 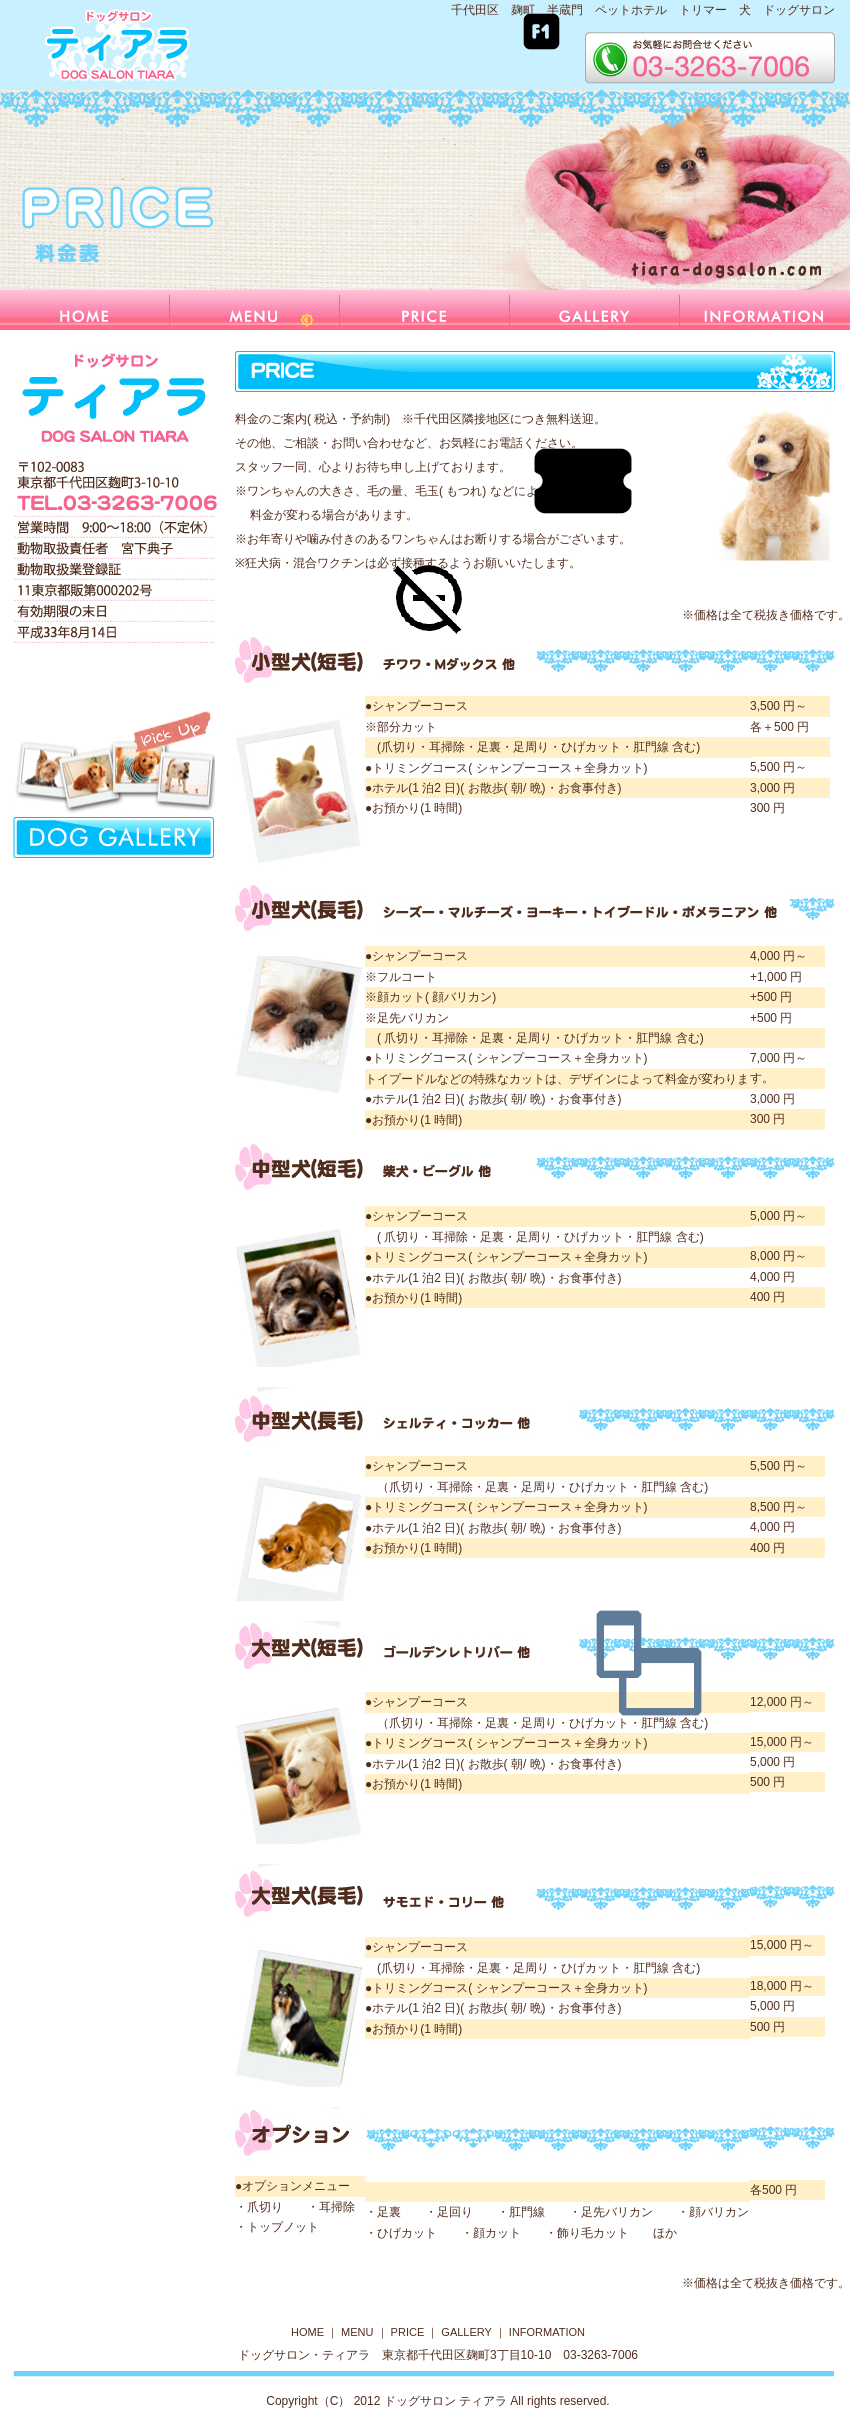 I want to click on view your tickets or passes, so click(x=583, y=481).